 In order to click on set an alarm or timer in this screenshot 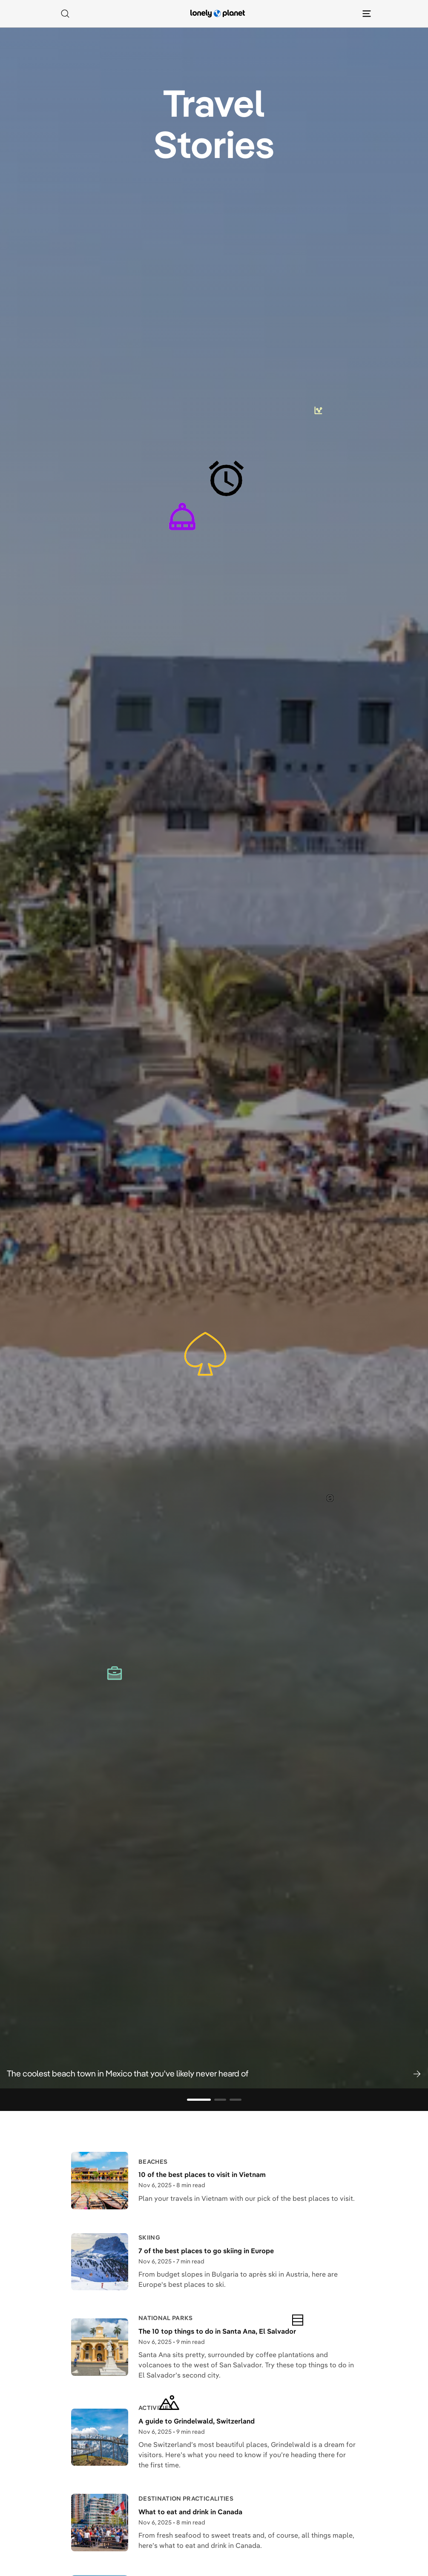, I will do `click(226, 478)`.